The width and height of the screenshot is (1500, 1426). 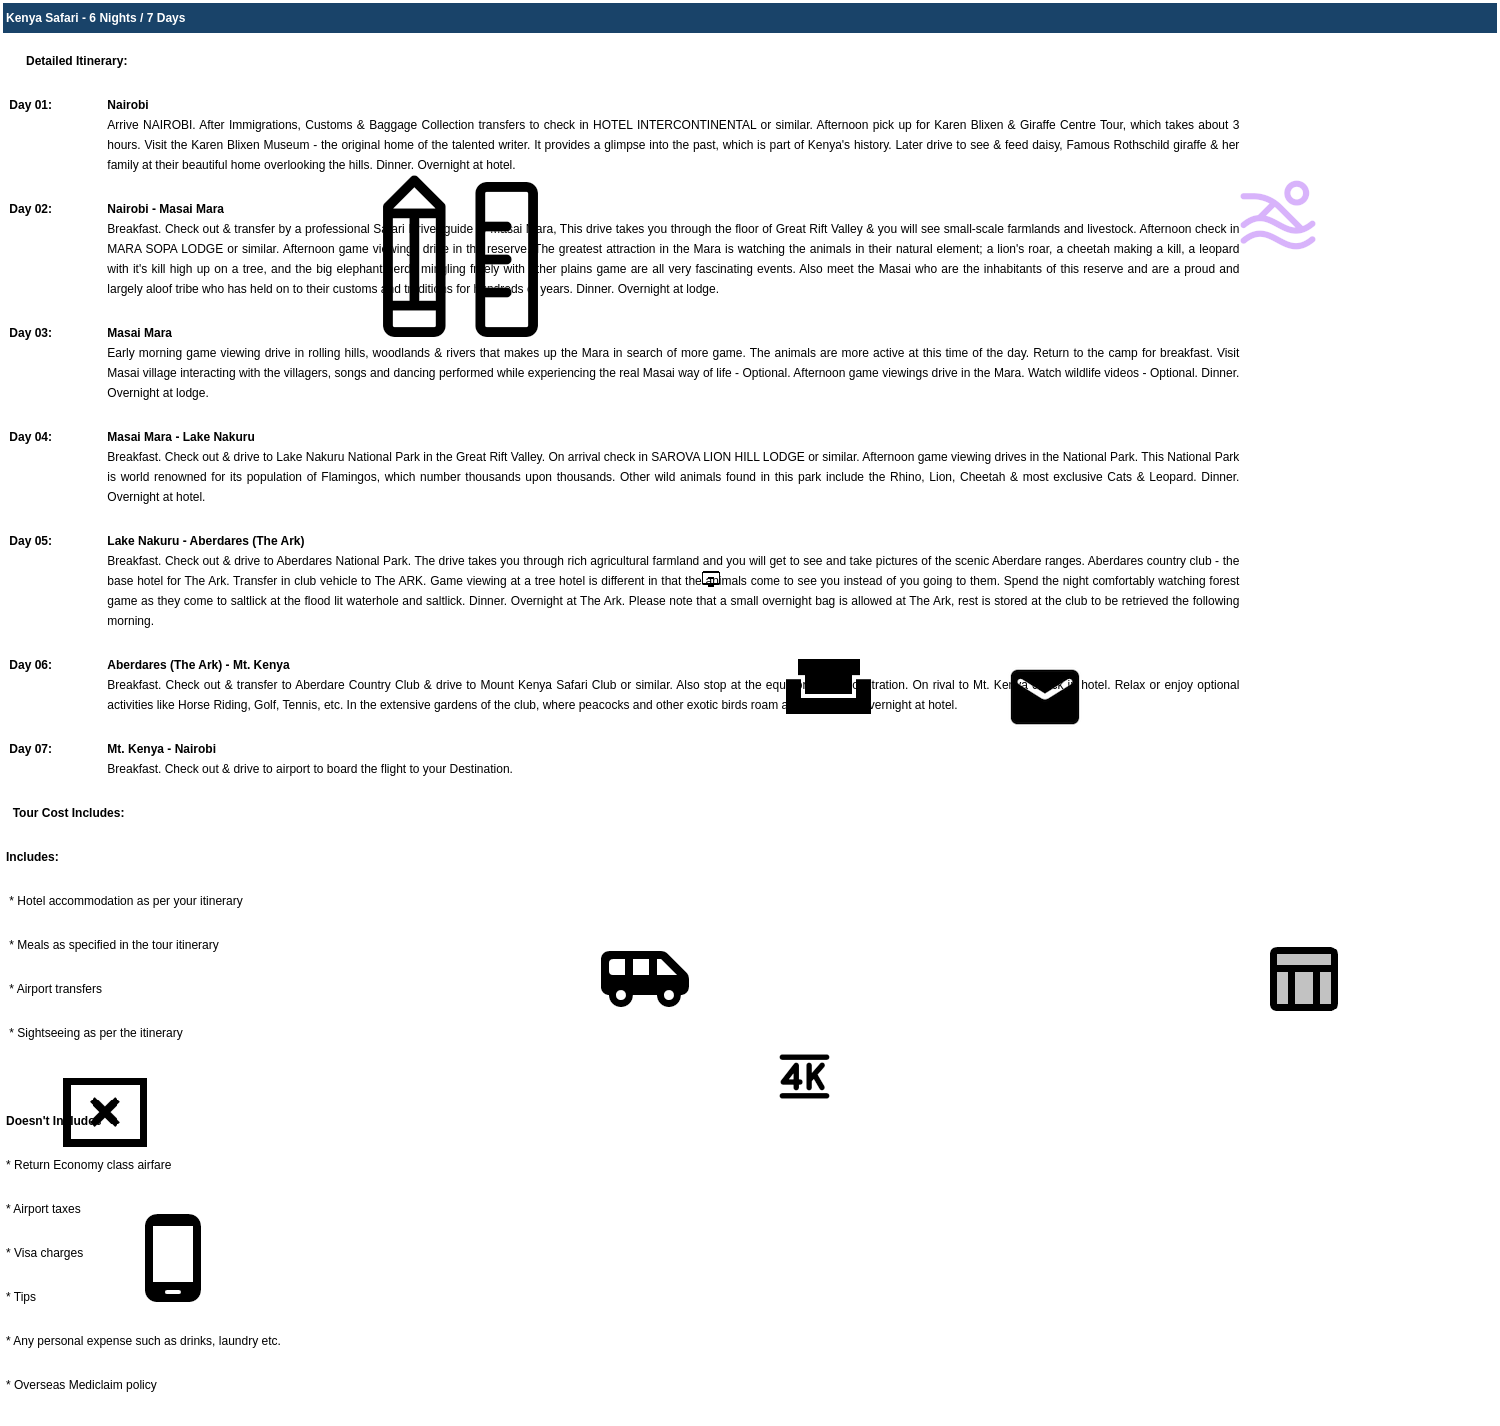 I want to click on remove video from playback queue, so click(x=711, y=579).